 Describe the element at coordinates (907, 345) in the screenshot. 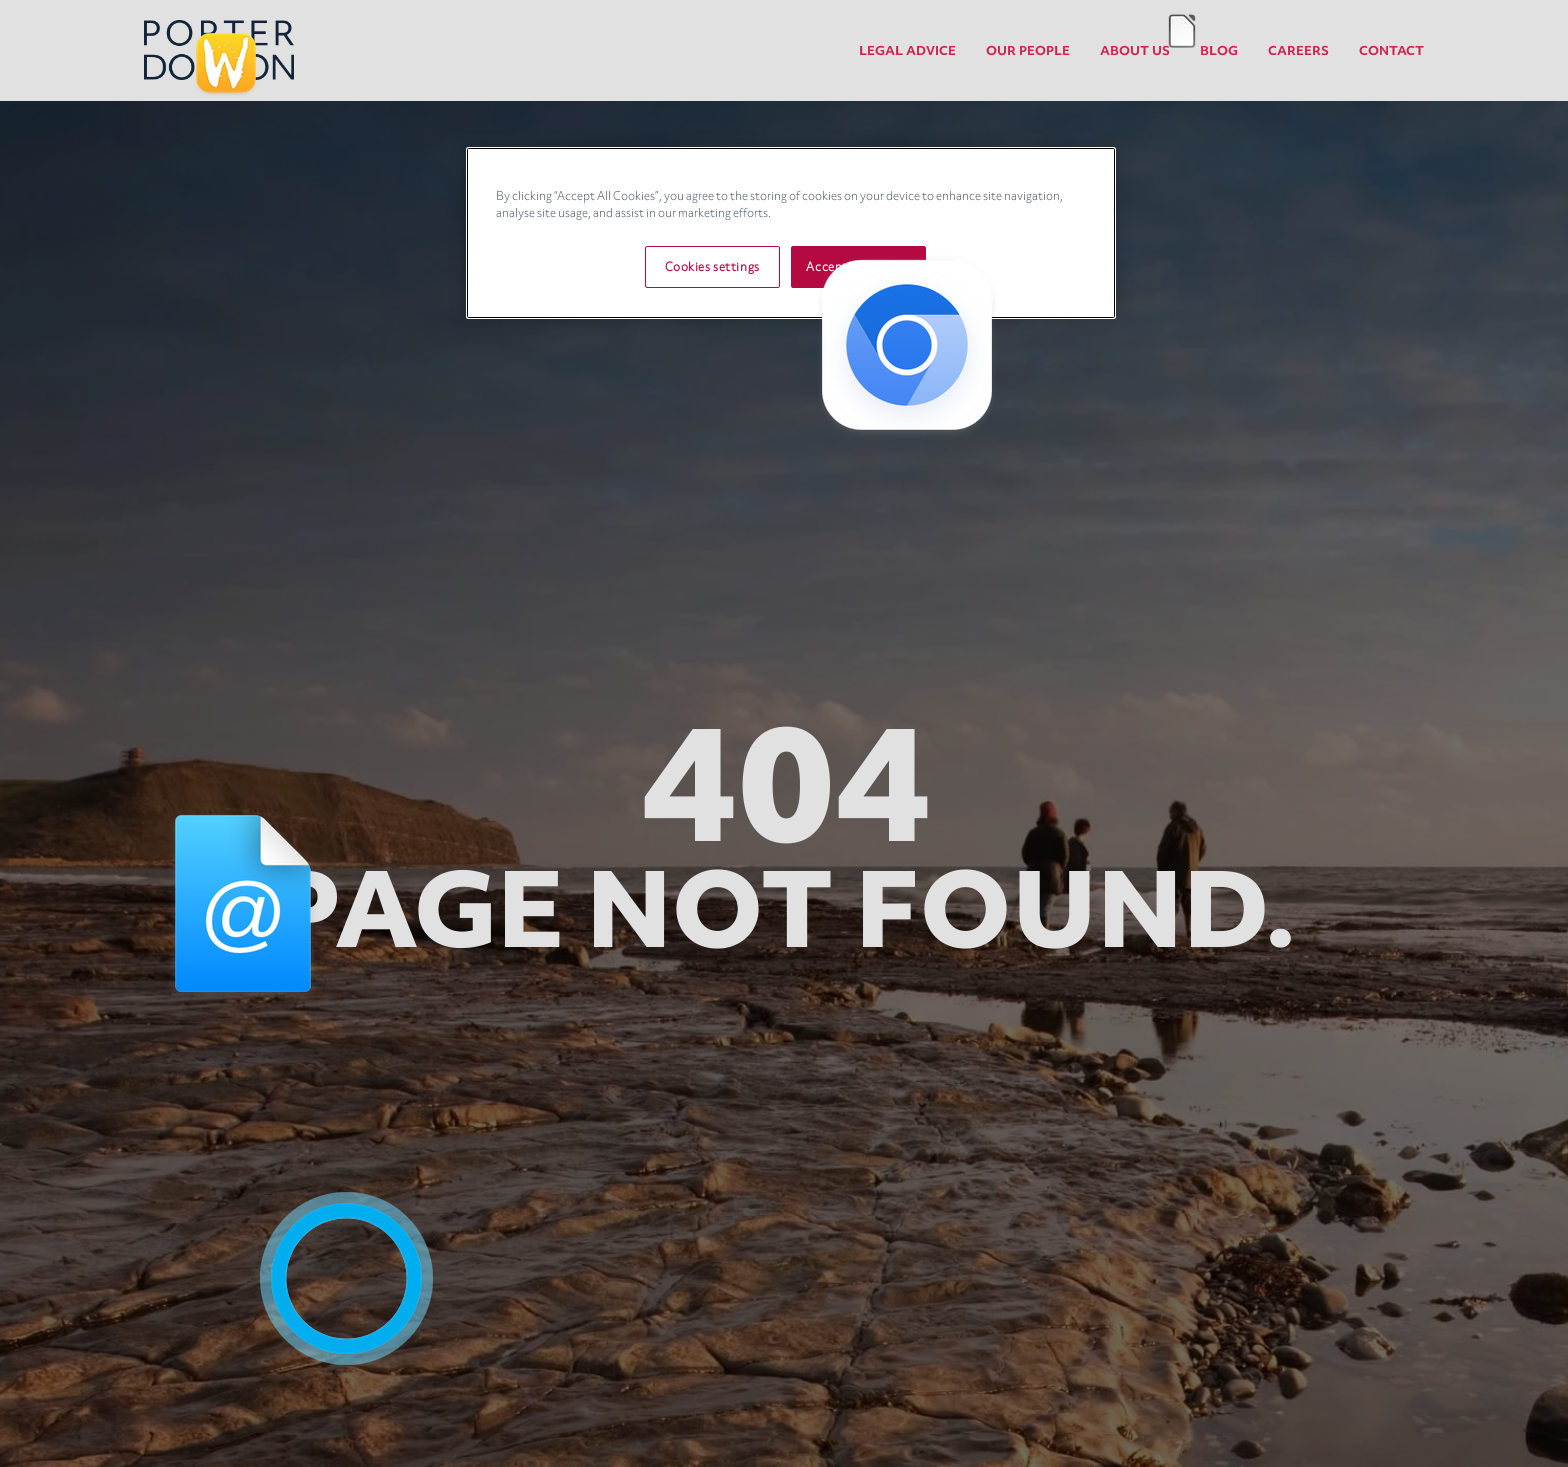

I see `open chromium web browser` at that location.